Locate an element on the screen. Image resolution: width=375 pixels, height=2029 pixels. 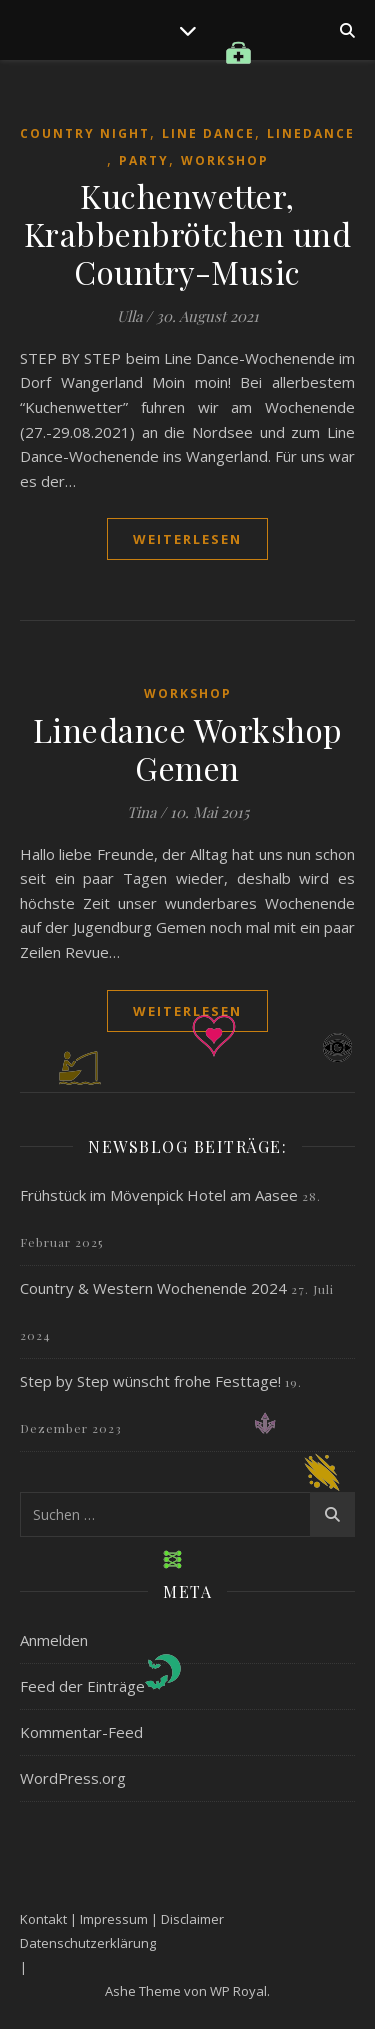
indicates branching paths or multiple outcomes is located at coordinates (265, 1423).